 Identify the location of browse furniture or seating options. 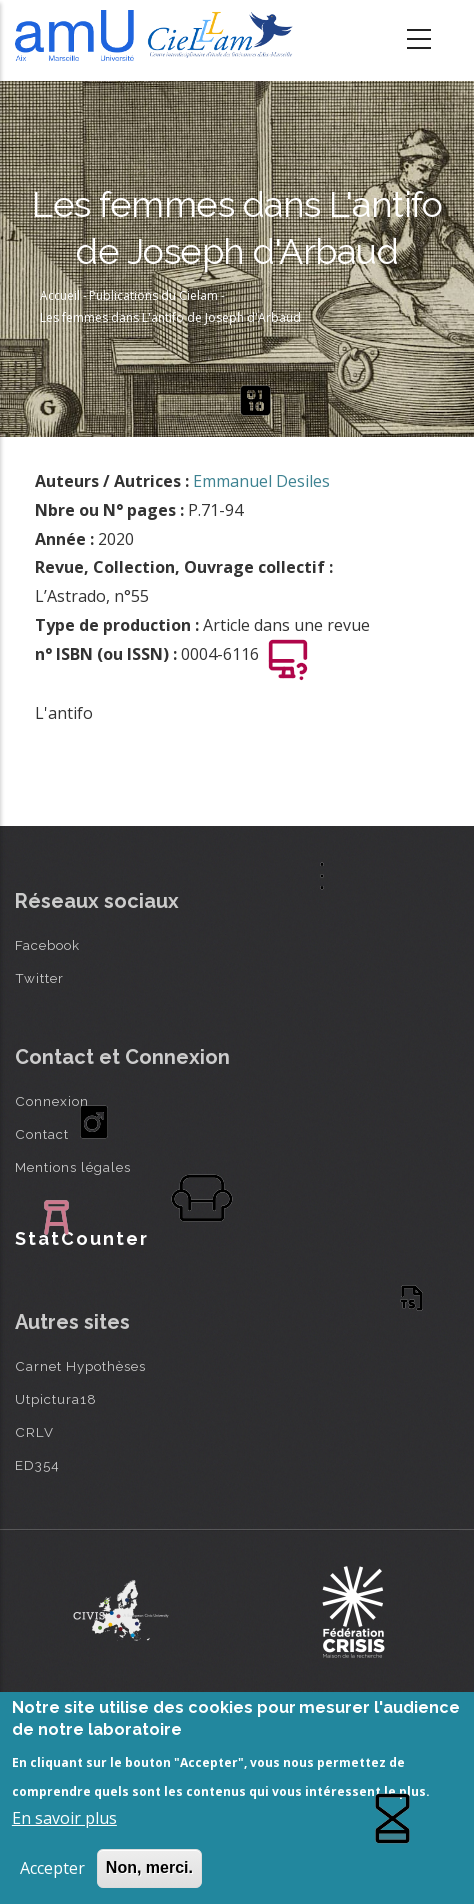
(56, 1217).